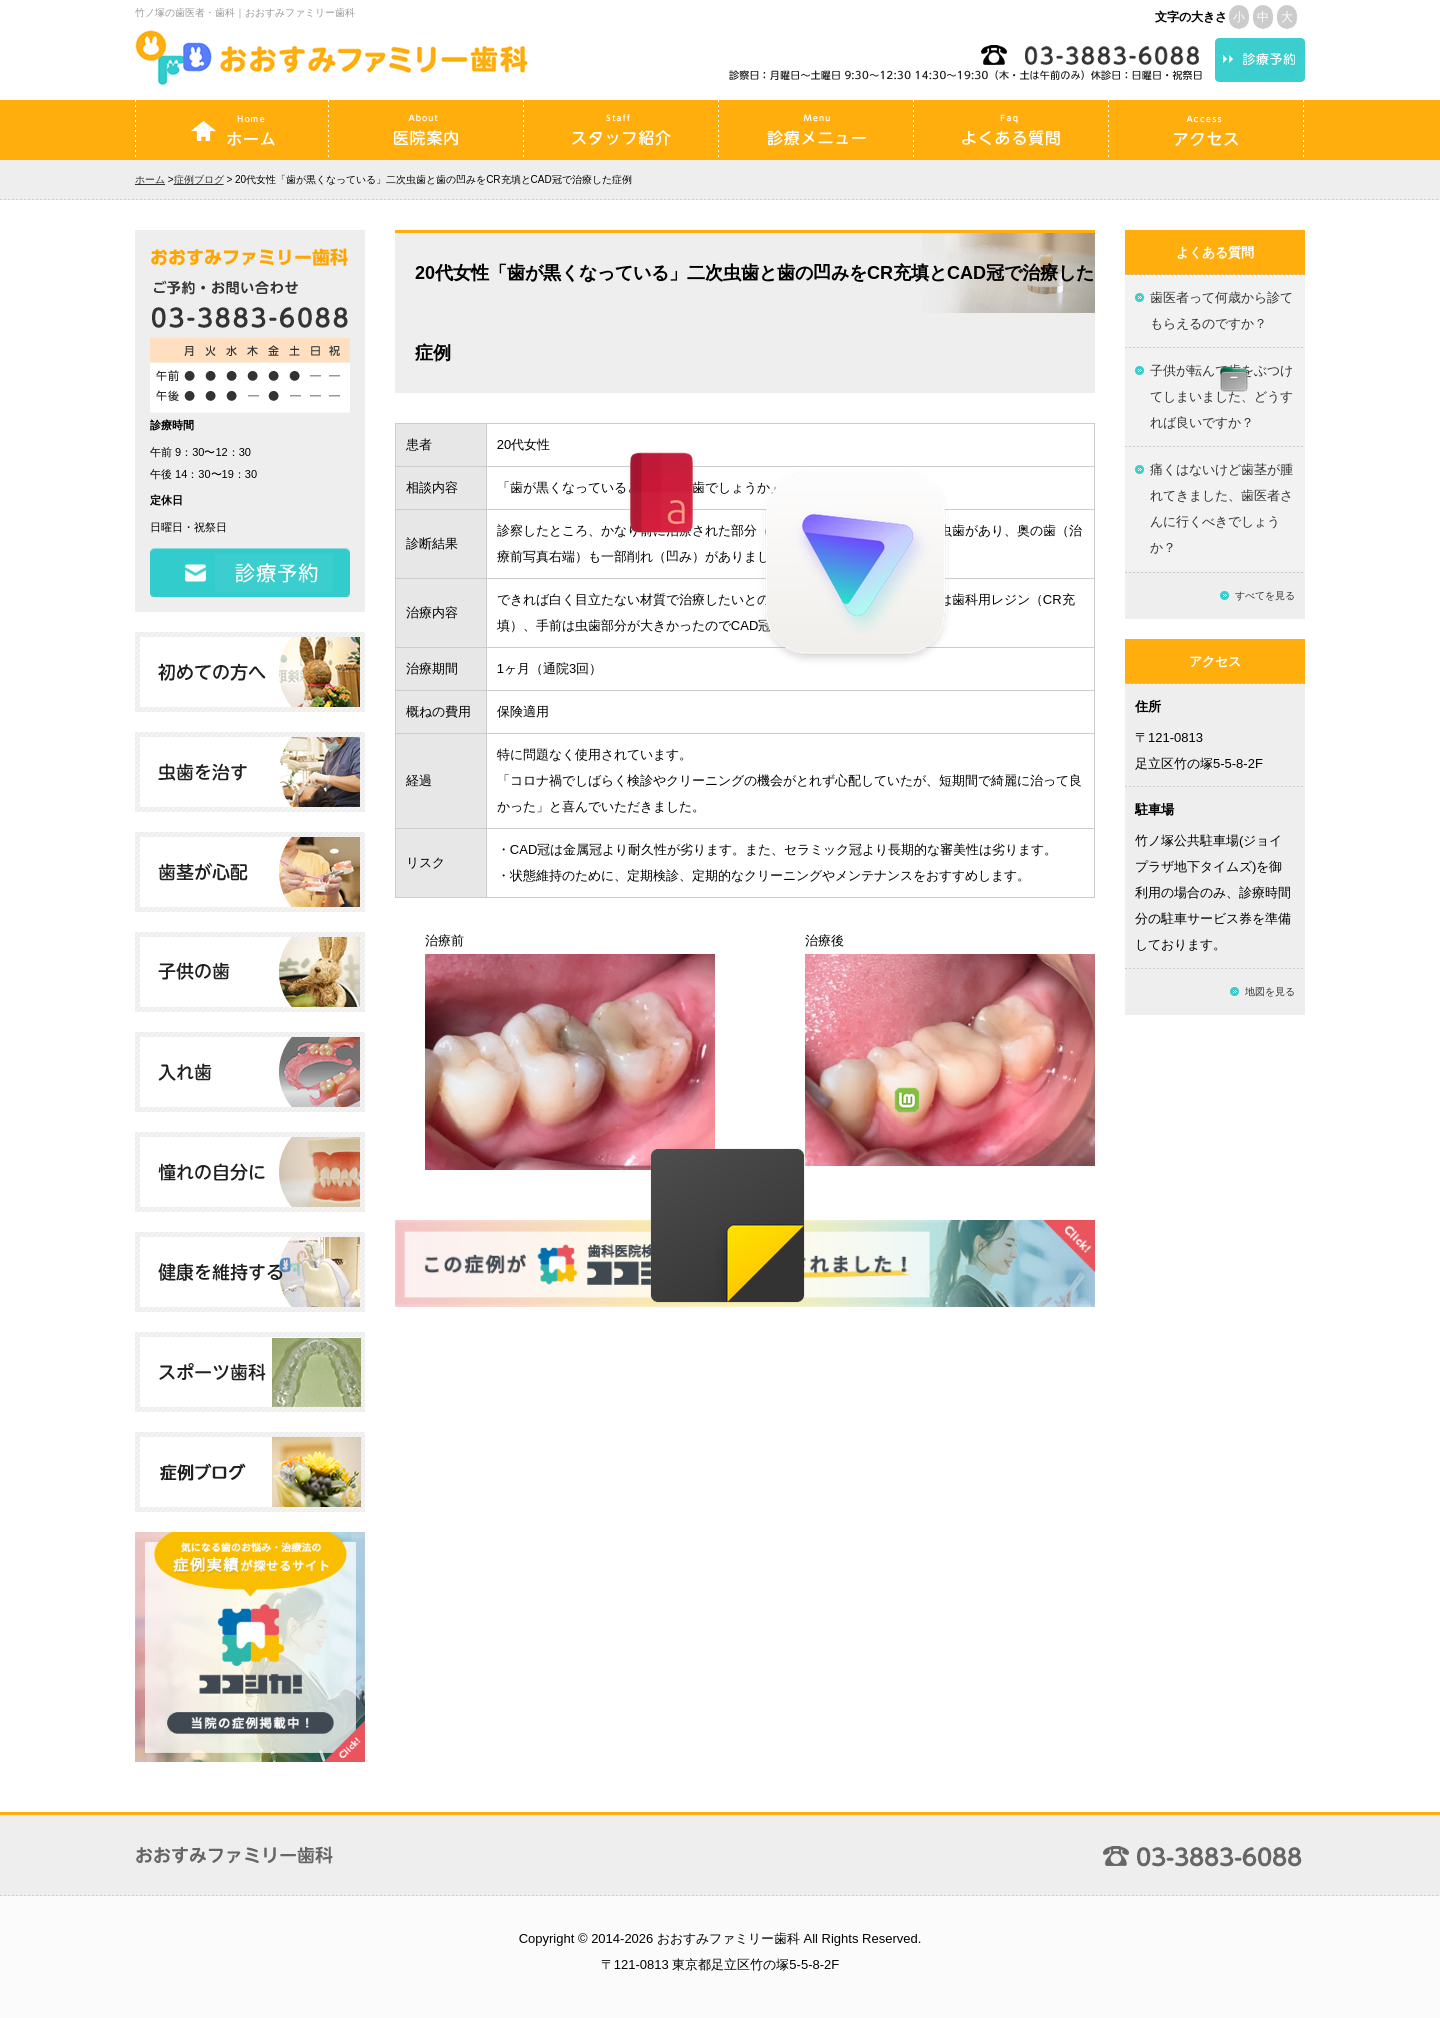 Image resolution: width=1440 pixels, height=2018 pixels. I want to click on open the dictionary app, so click(661, 492).